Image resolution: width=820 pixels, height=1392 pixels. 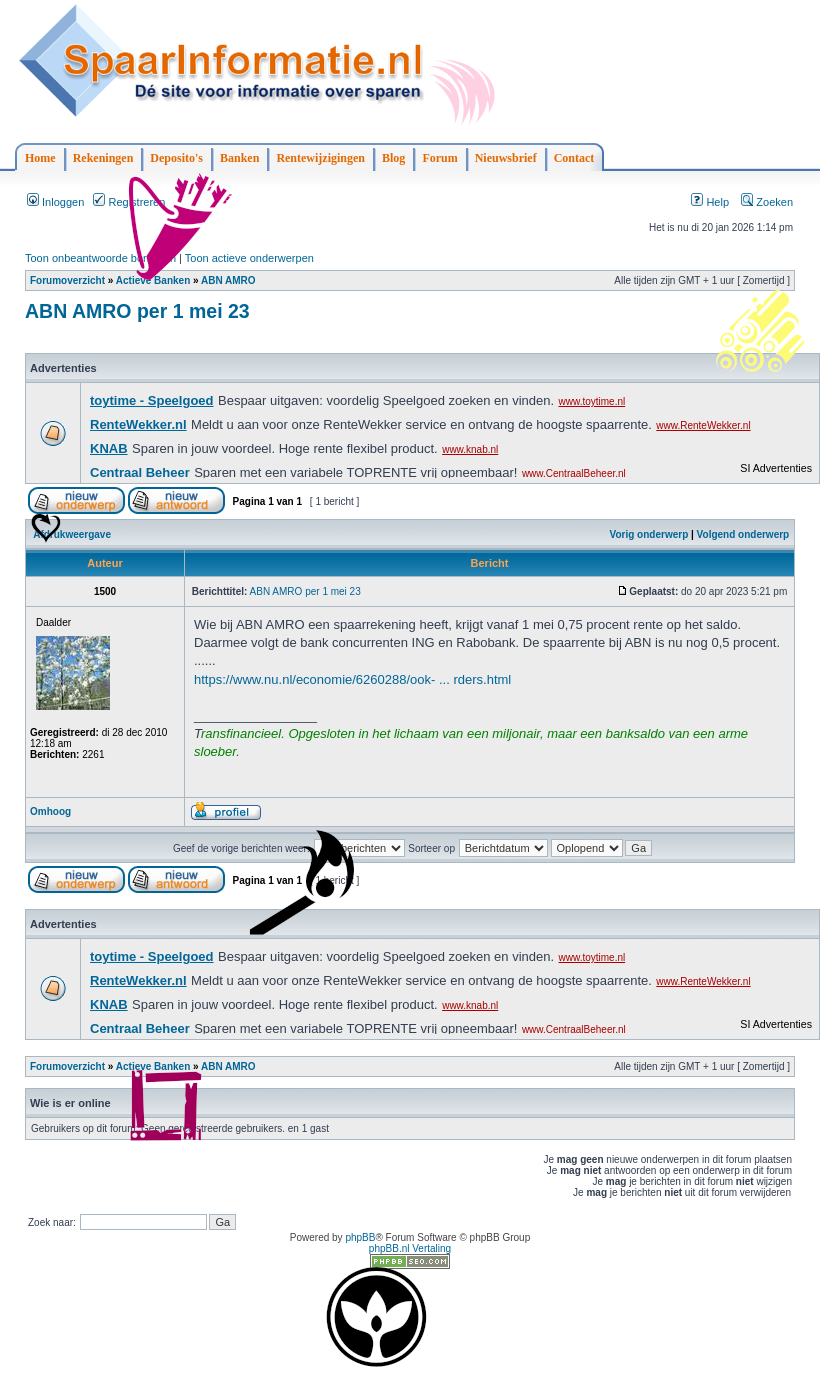 What do you see at coordinates (46, 528) in the screenshot?
I see `access self-care or wellness features` at bounding box center [46, 528].